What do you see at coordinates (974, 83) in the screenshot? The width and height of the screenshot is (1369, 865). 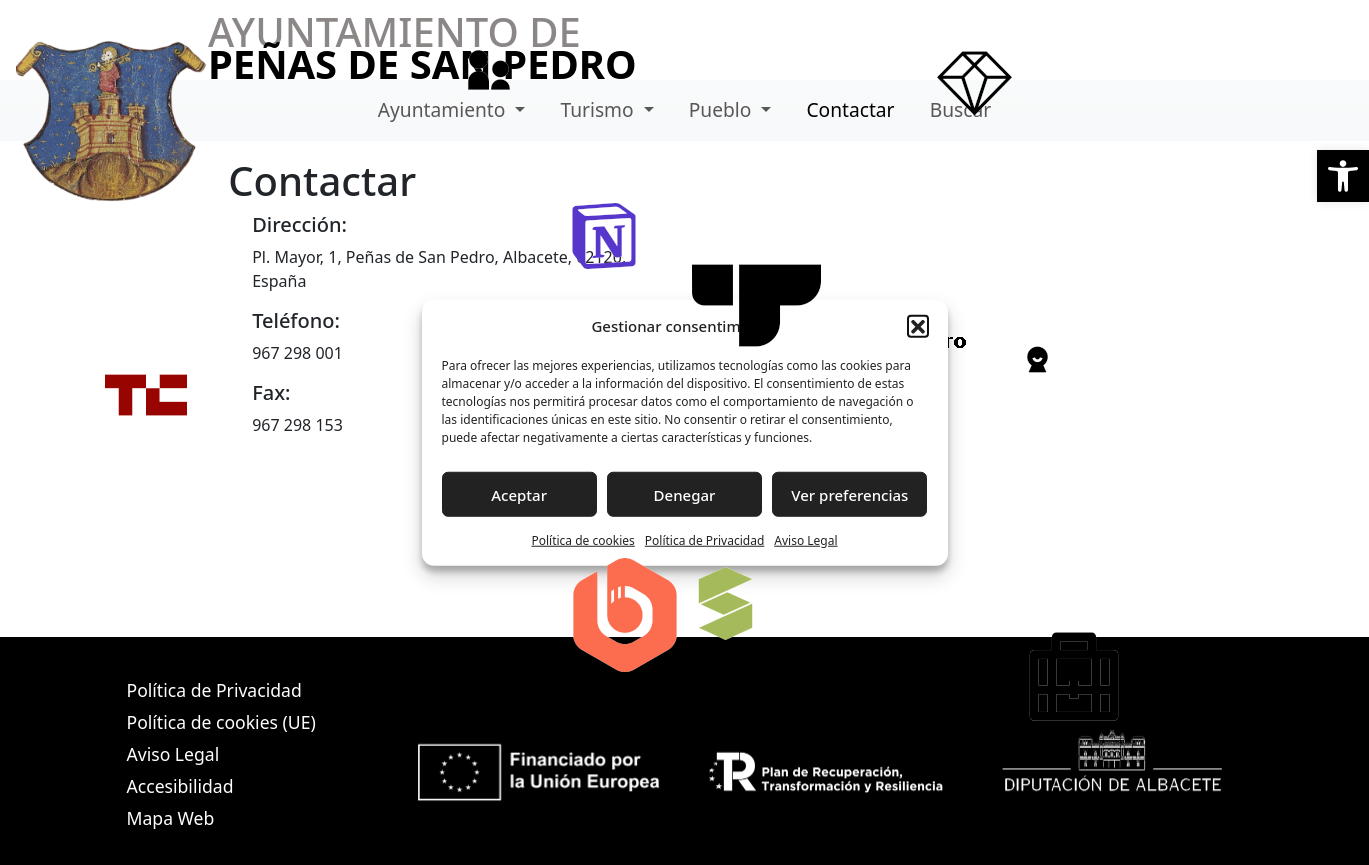 I see `data.ai company logo` at bounding box center [974, 83].